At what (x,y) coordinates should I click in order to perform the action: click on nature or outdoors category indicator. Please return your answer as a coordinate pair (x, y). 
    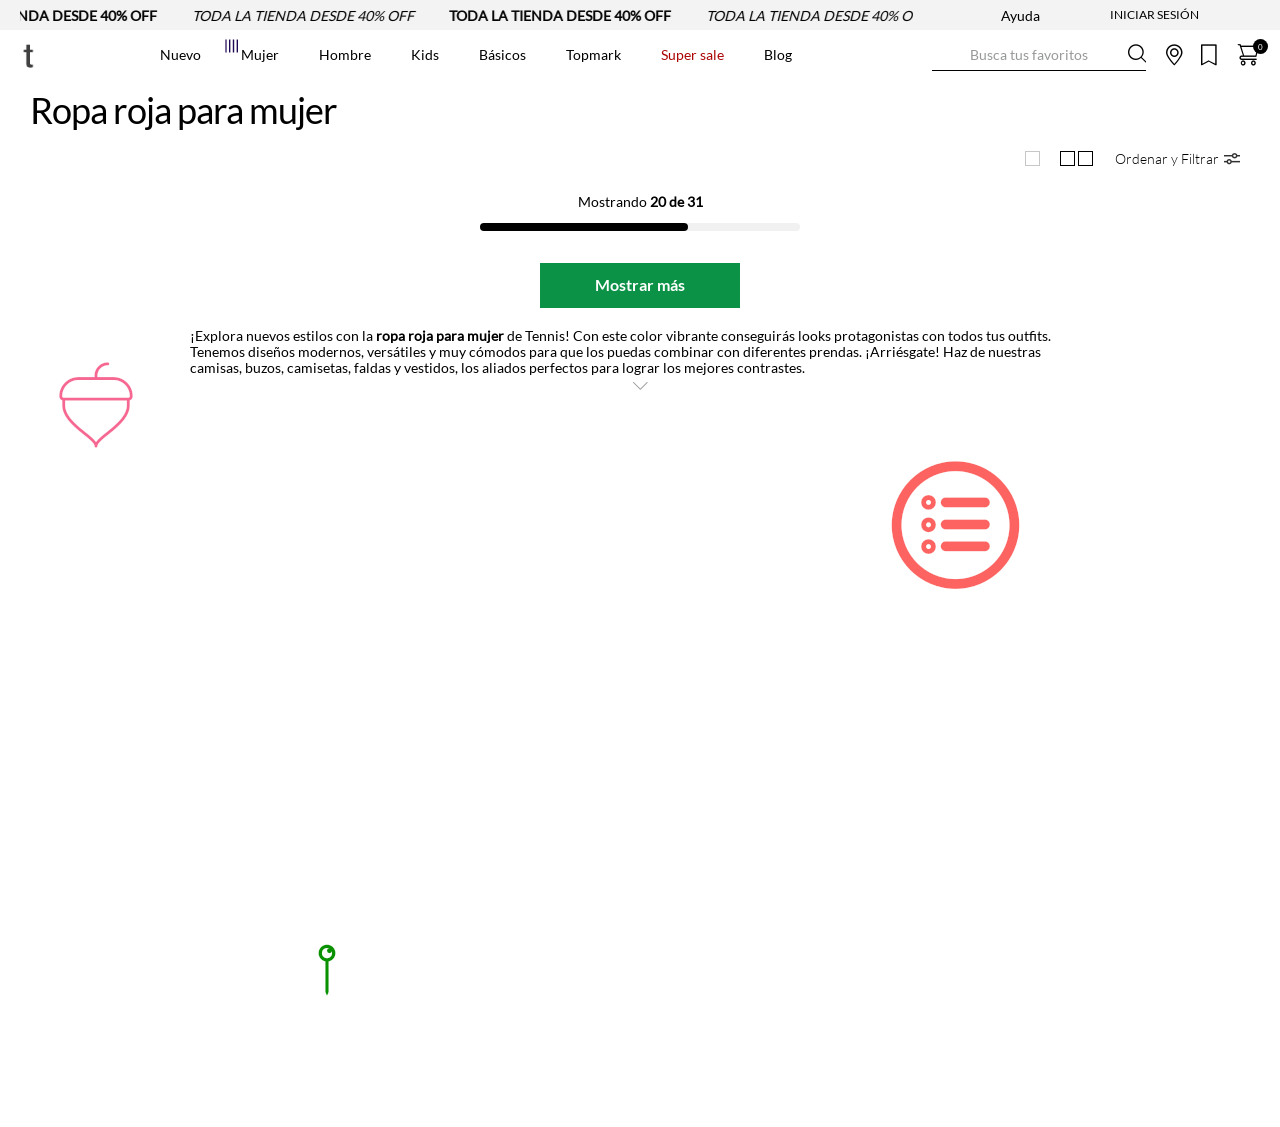
    Looking at the image, I should click on (96, 405).